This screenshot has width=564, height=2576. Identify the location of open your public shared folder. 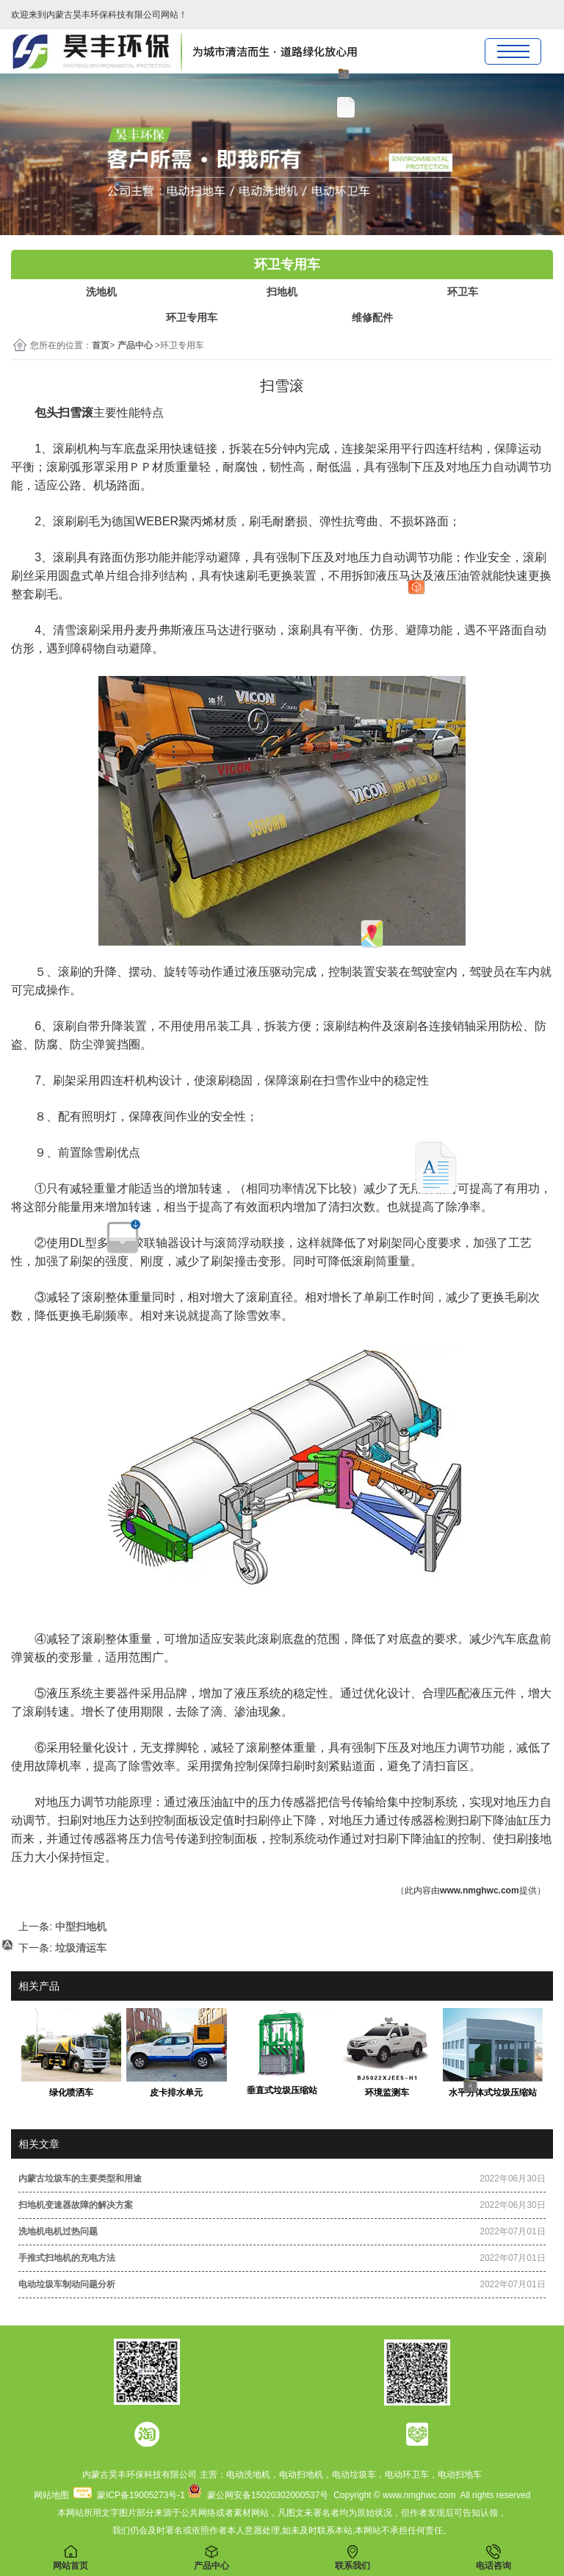
(344, 73).